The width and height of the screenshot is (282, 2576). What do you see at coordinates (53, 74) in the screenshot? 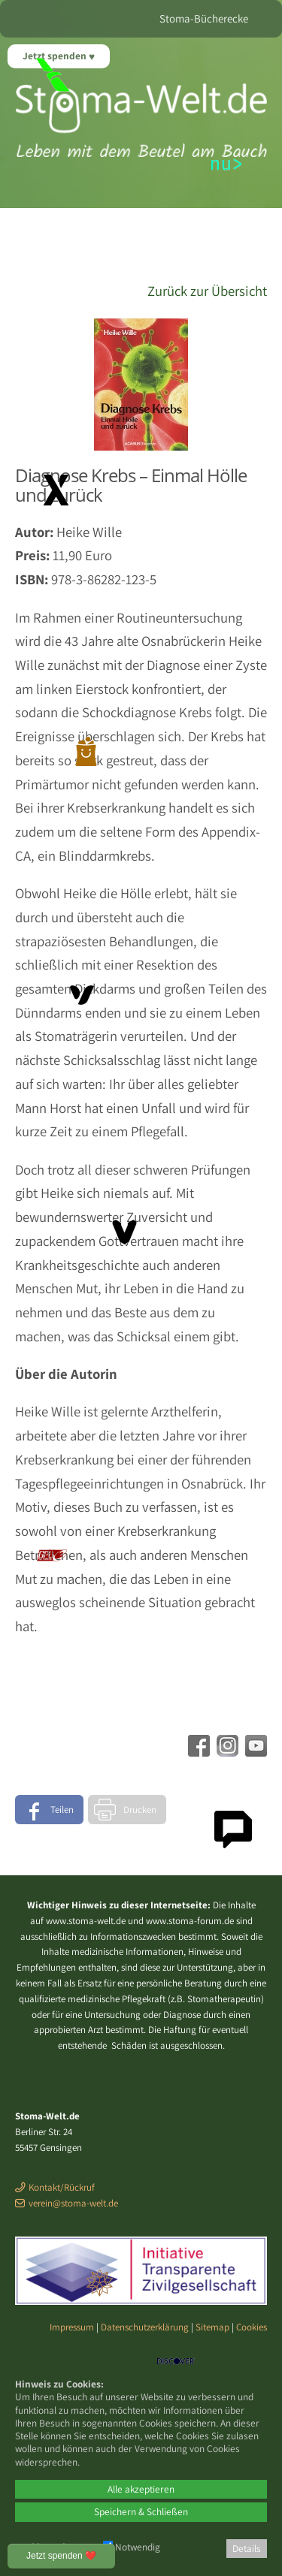
I see `open the American Airlines app` at bounding box center [53, 74].